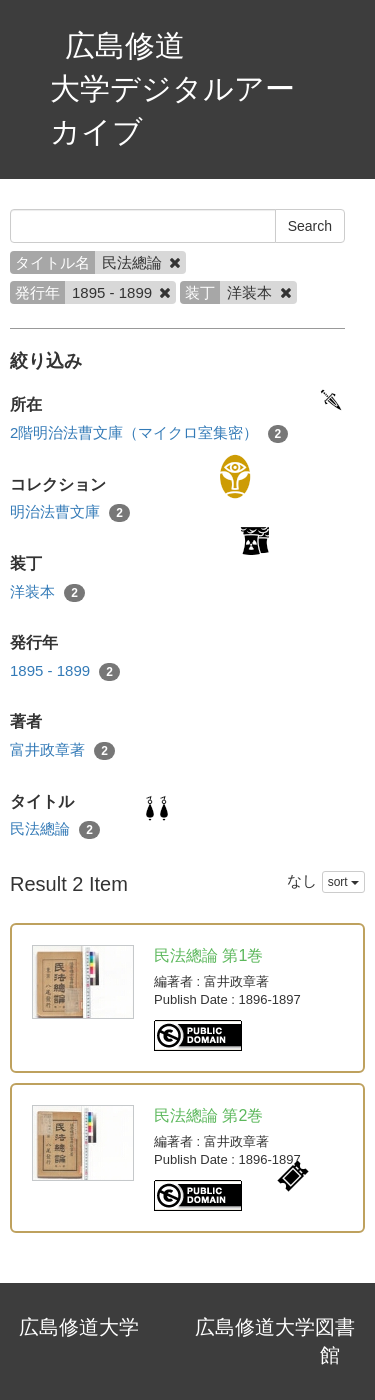  What do you see at coordinates (157, 808) in the screenshot?
I see `browse or select earring accessories` at bounding box center [157, 808].